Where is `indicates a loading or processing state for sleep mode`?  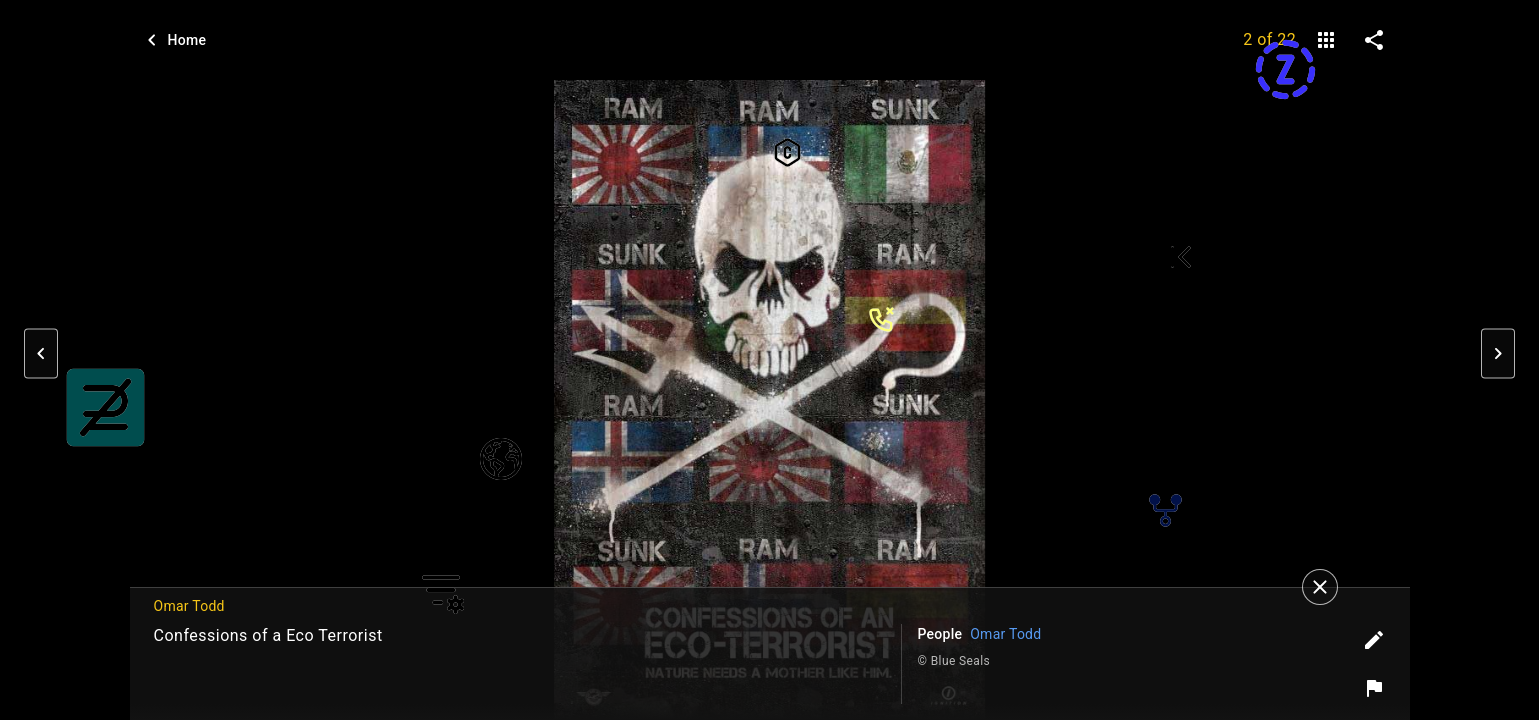
indicates a loading or processing state for sleep mode is located at coordinates (1285, 69).